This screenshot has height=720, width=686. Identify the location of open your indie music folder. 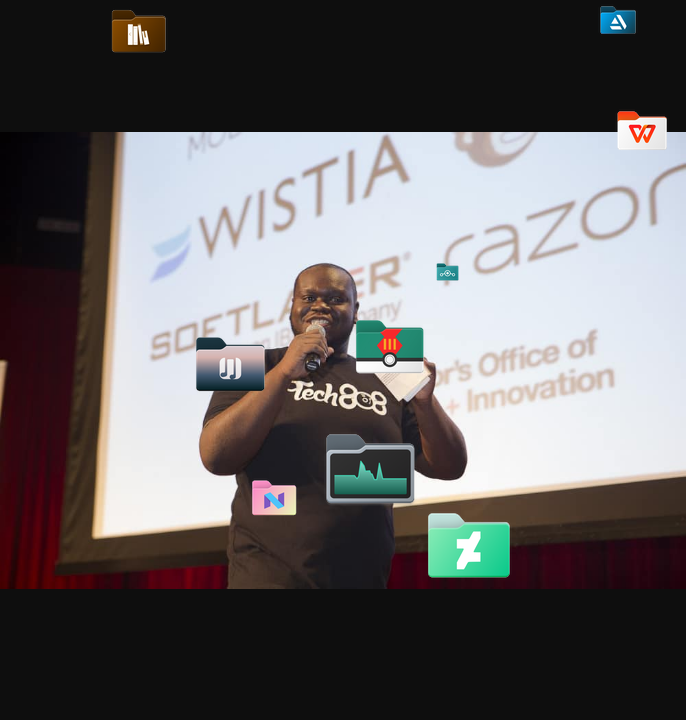
(230, 366).